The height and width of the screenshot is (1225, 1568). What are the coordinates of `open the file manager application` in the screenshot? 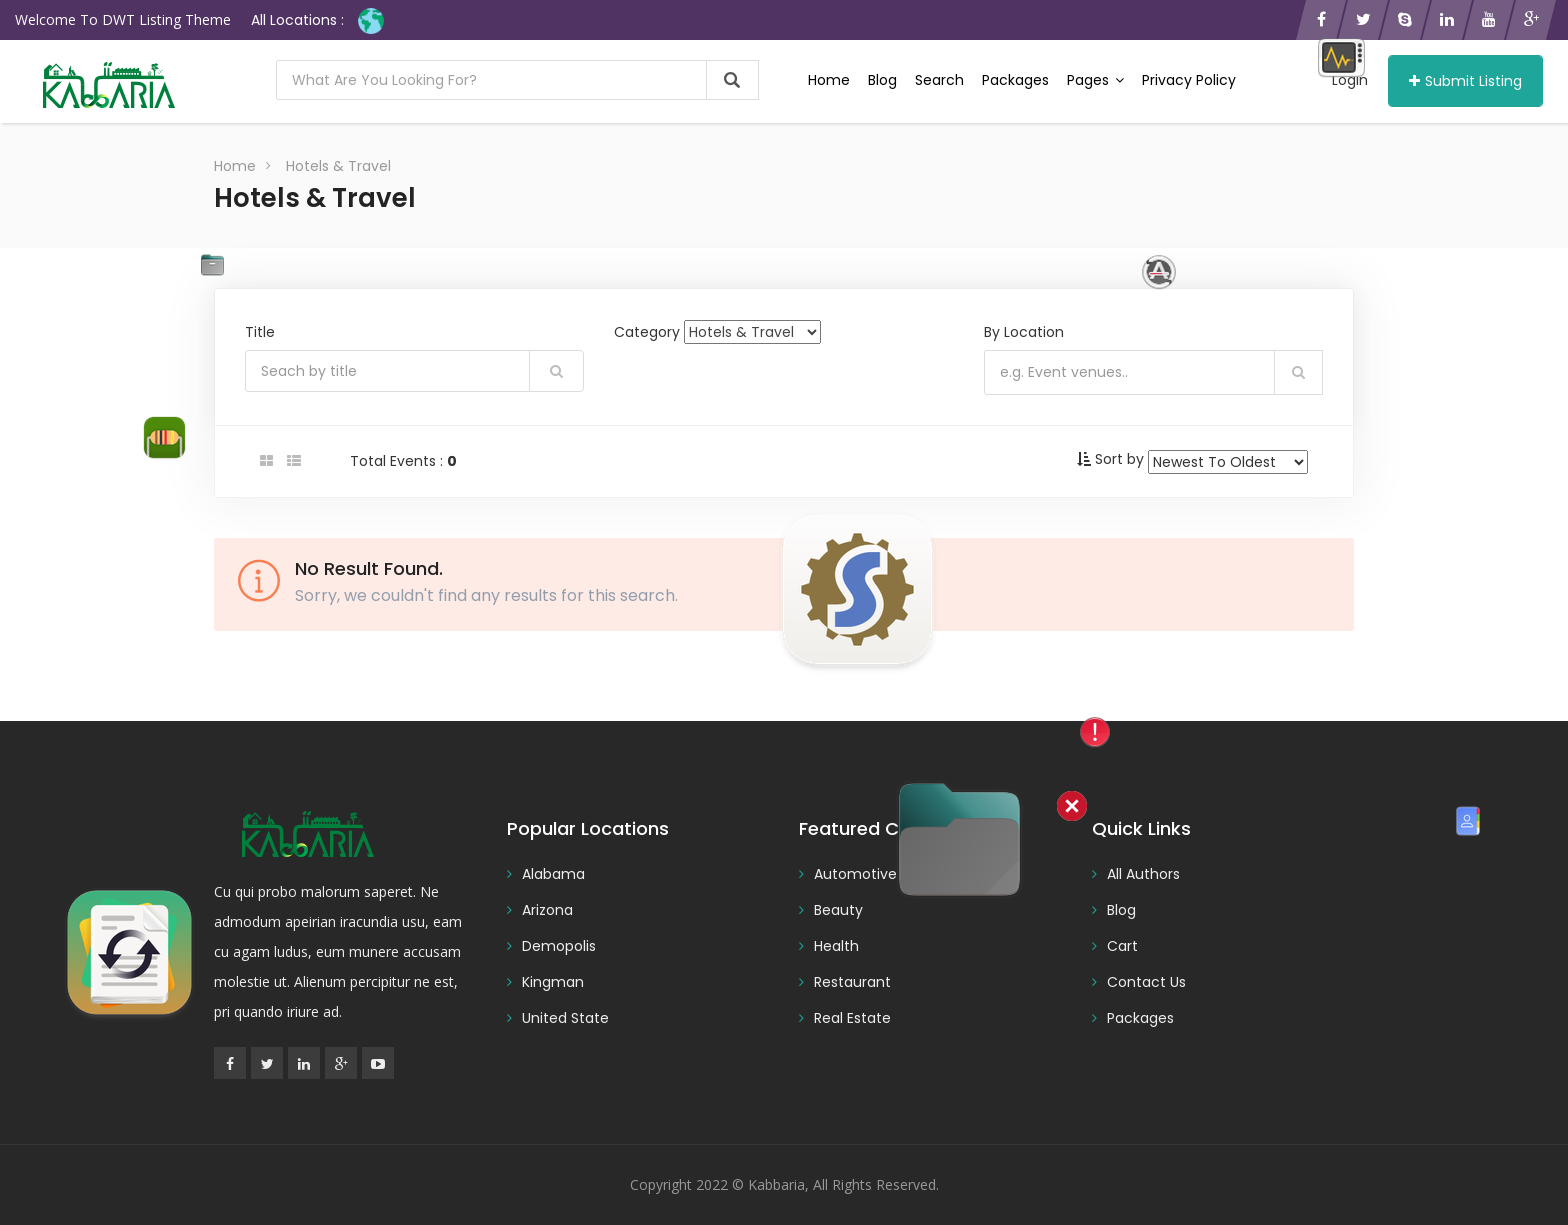 It's located at (212, 264).